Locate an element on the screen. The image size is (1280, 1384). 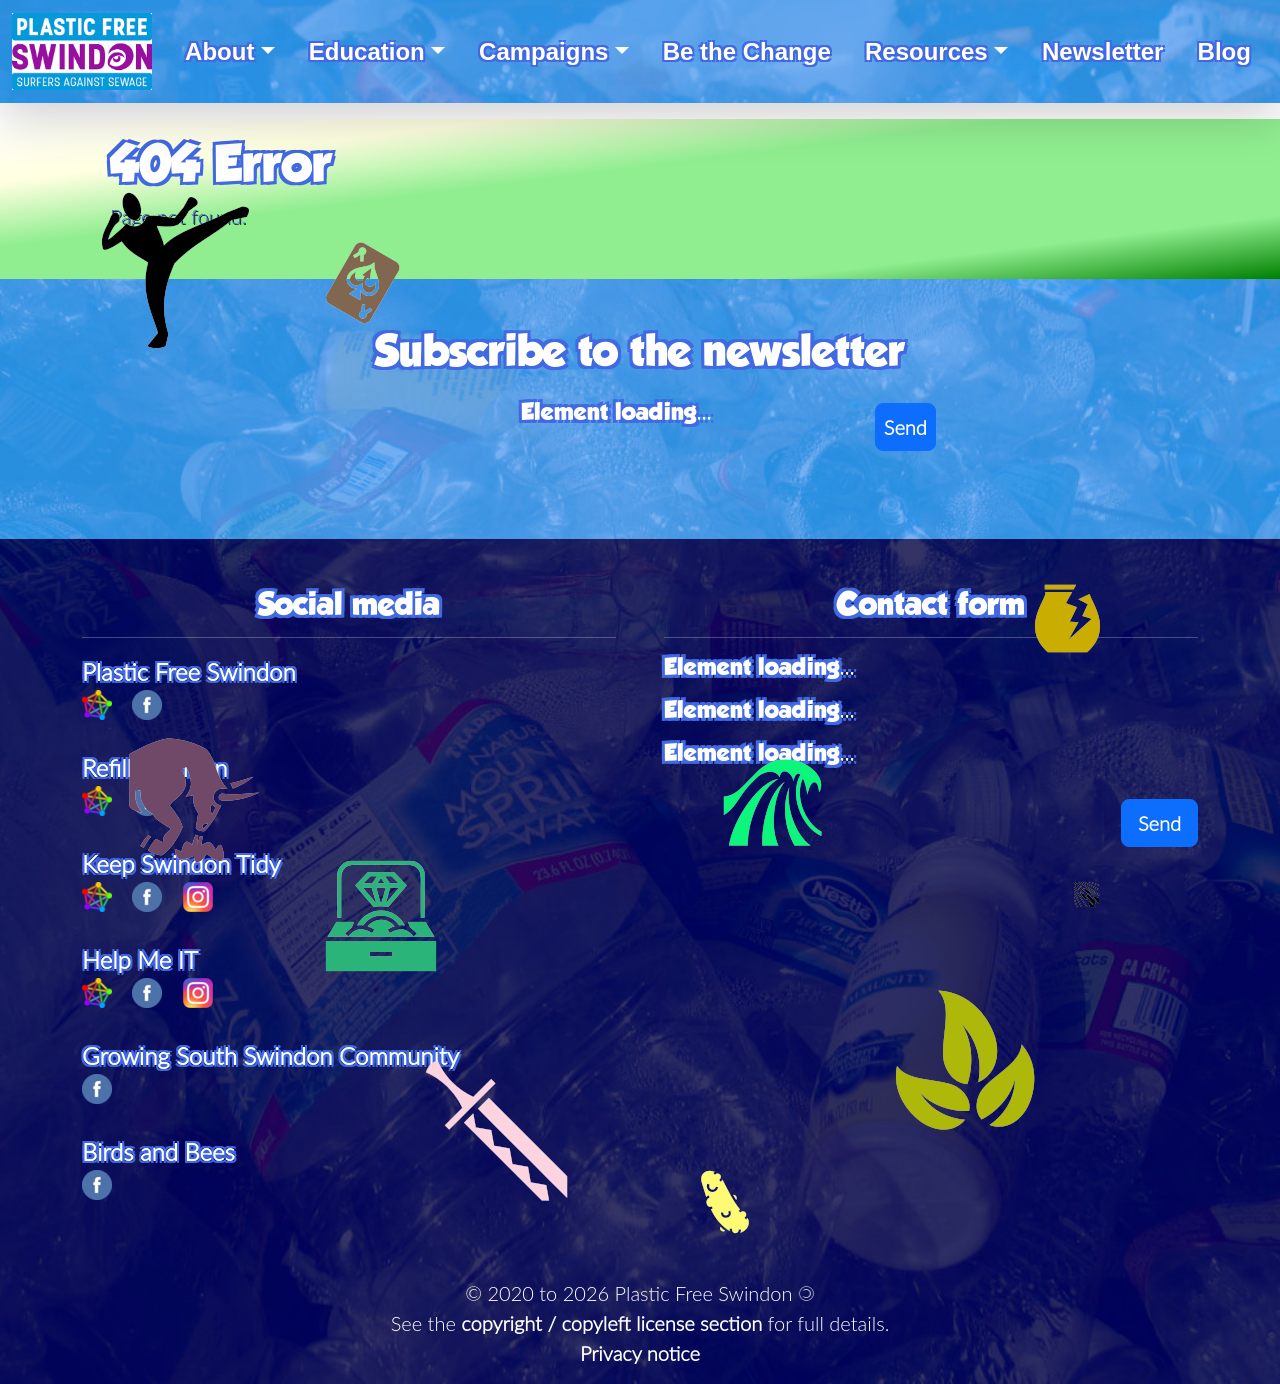
indicates ocean or water-related content is located at coordinates (772, 796).